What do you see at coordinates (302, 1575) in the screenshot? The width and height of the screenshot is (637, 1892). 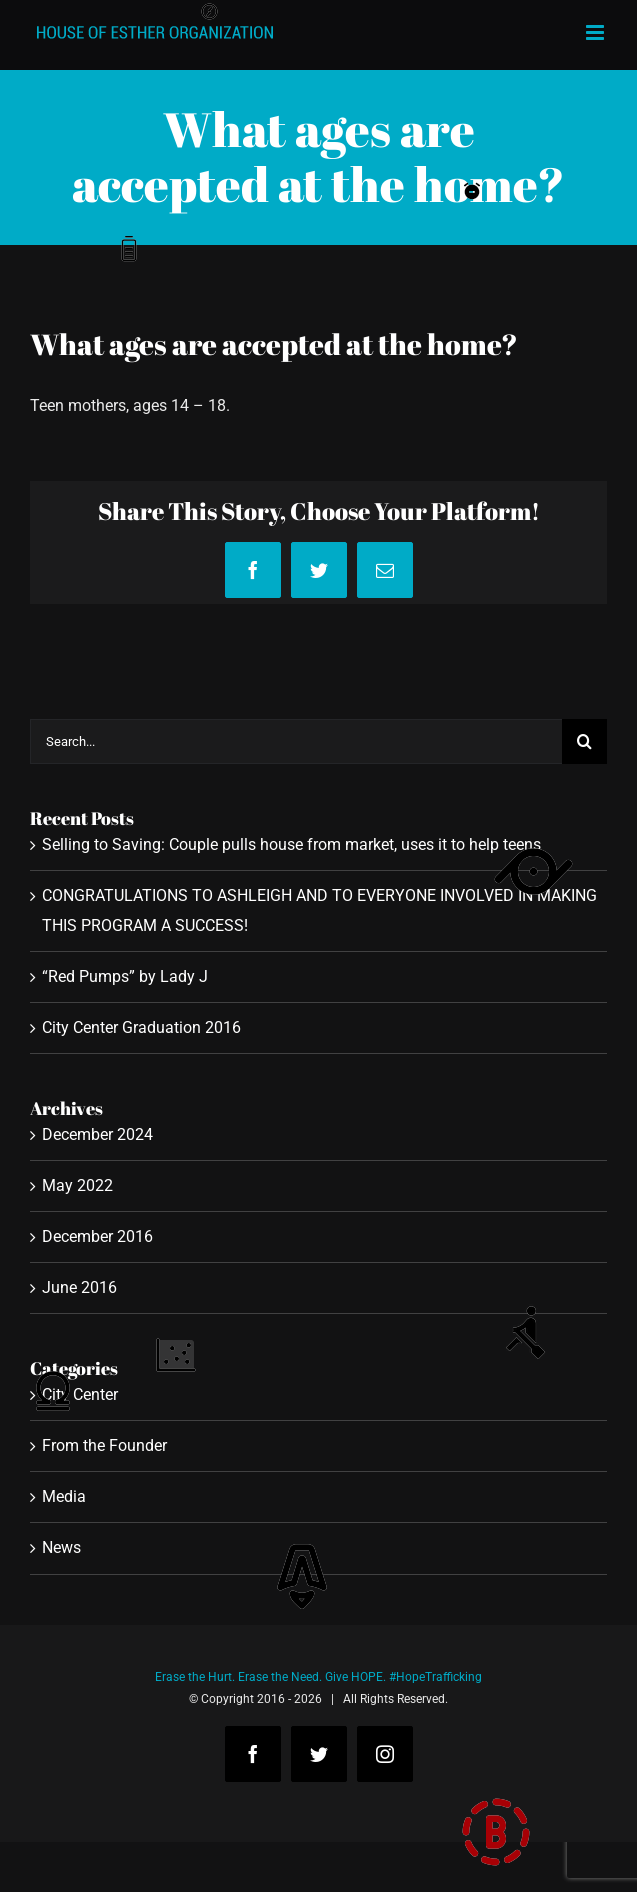 I see `astro framework logo` at bounding box center [302, 1575].